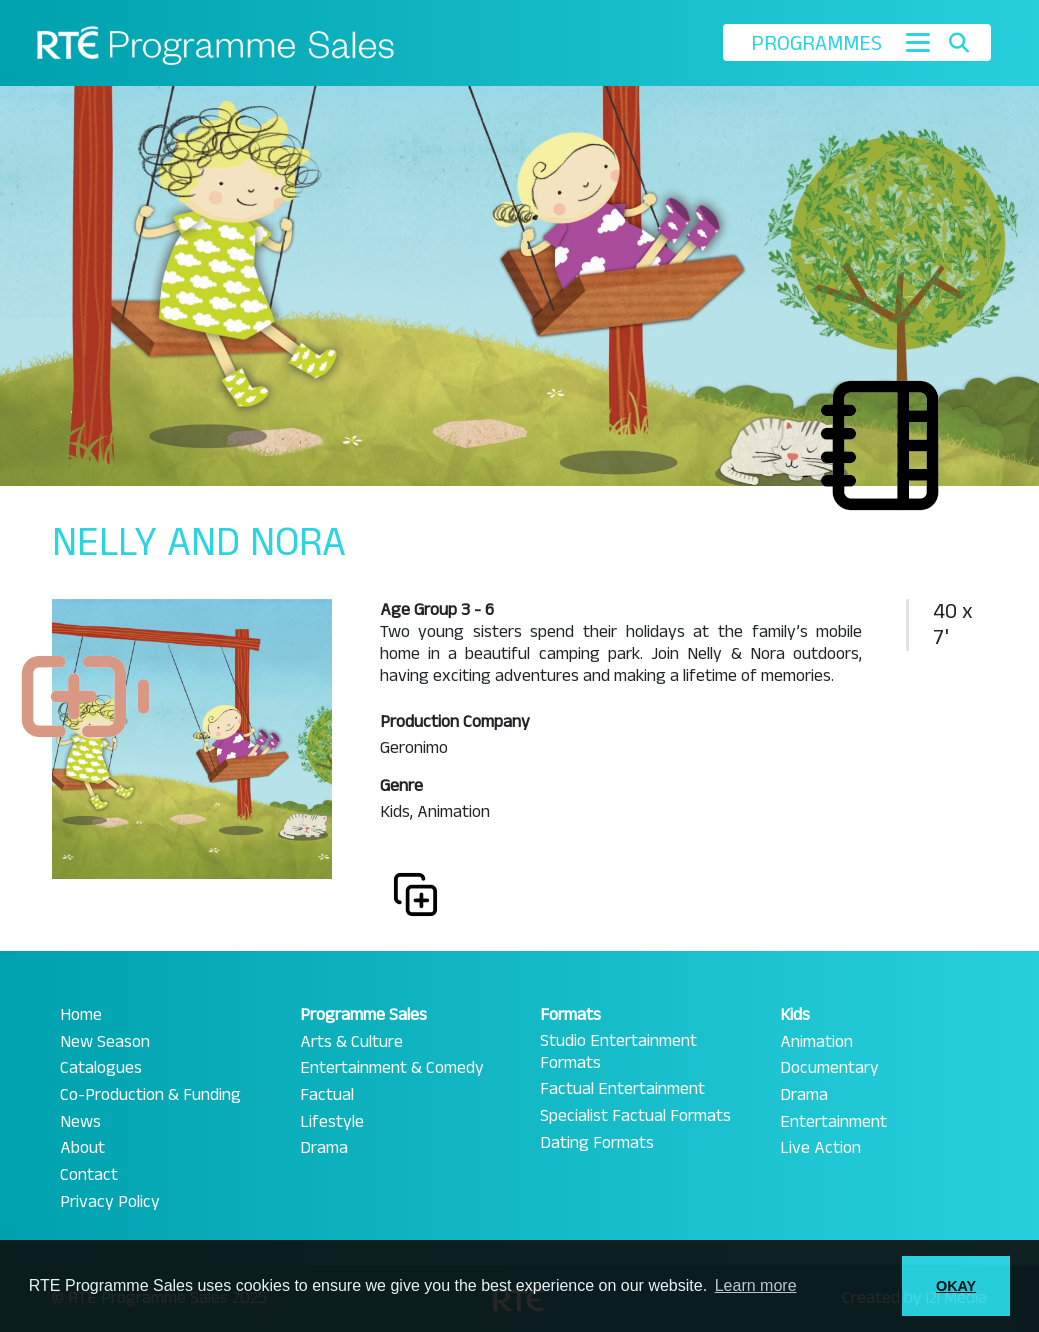 This screenshot has height=1332, width=1039. Describe the element at coordinates (415, 894) in the screenshot. I see `duplicate and add a new item` at that location.